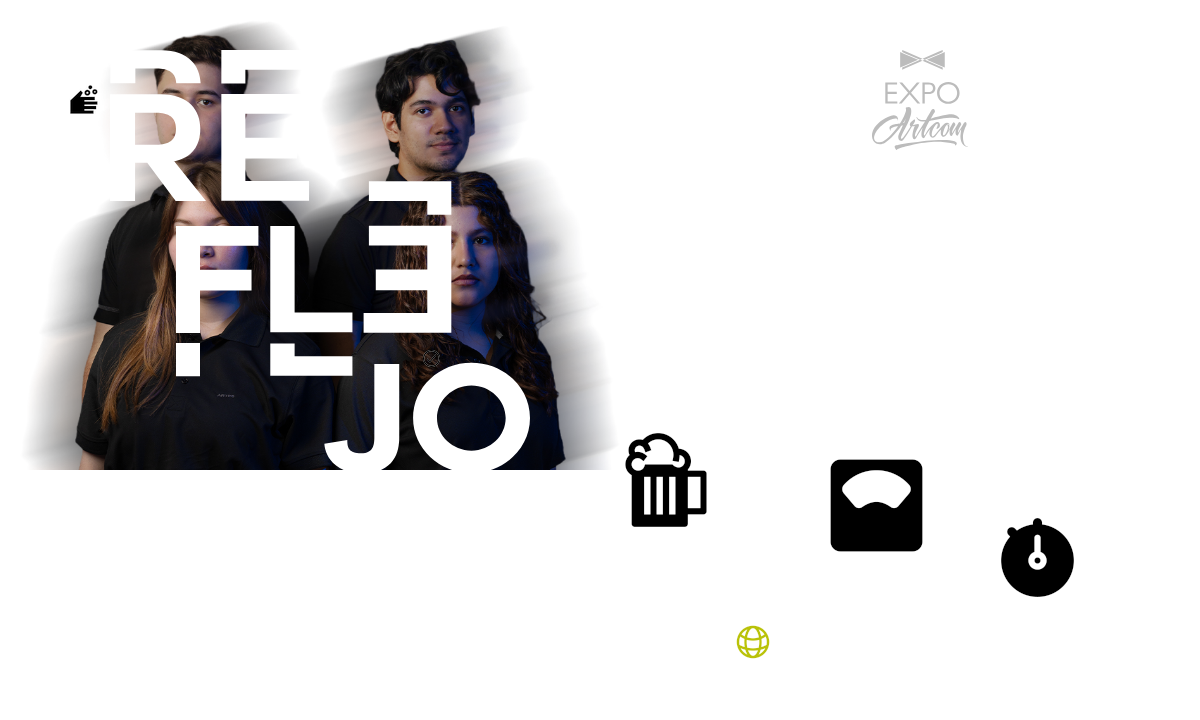 The width and height of the screenshot is (1200, 720). What do you see at coordinates (84, 99) in the screenshot?
I see `indicates handwashing or hygiene facilities nearby` at bounding box center [84, 99].